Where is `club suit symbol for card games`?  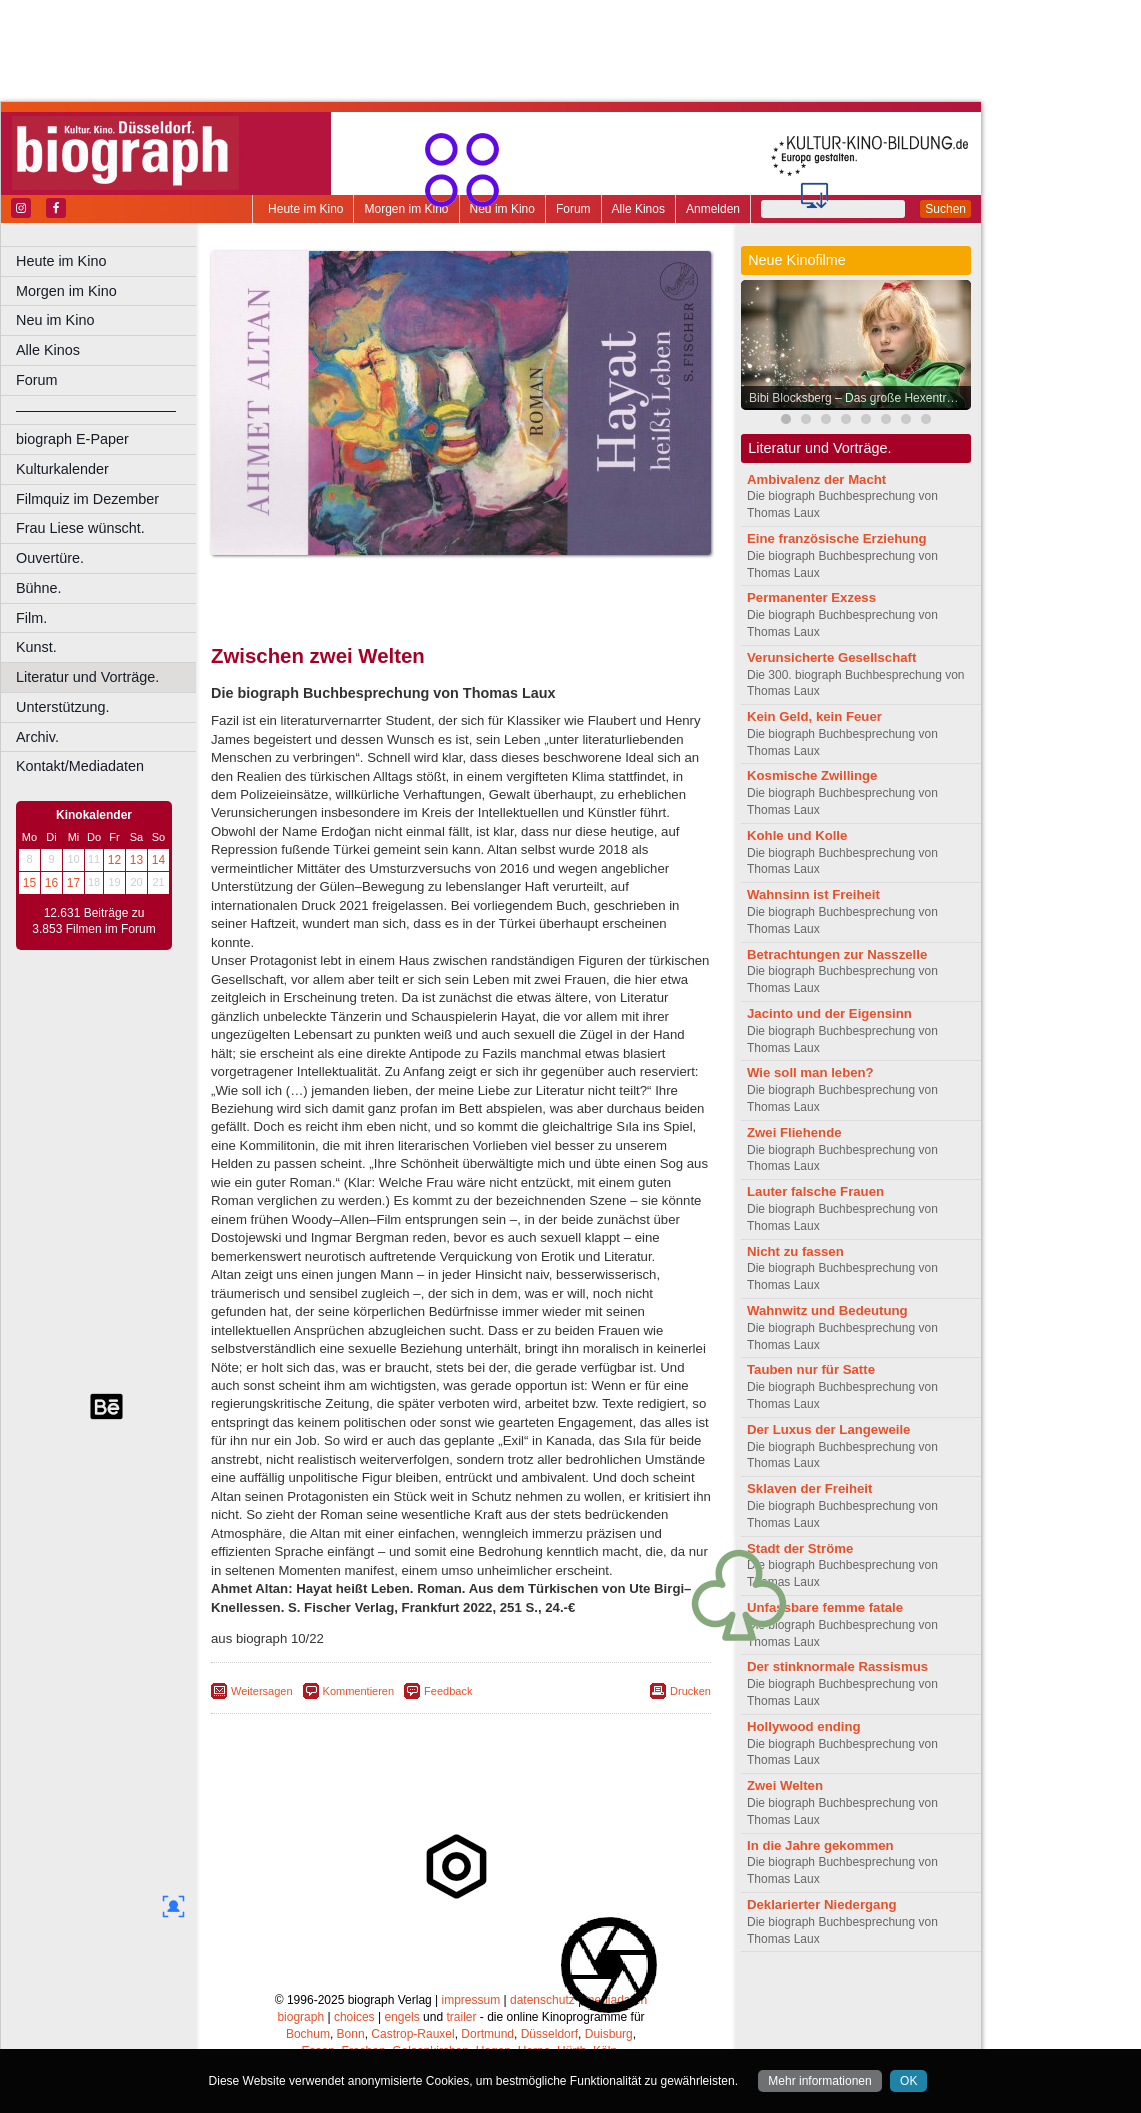
club suit symbol for card games is located at coordinates (739, 1597).